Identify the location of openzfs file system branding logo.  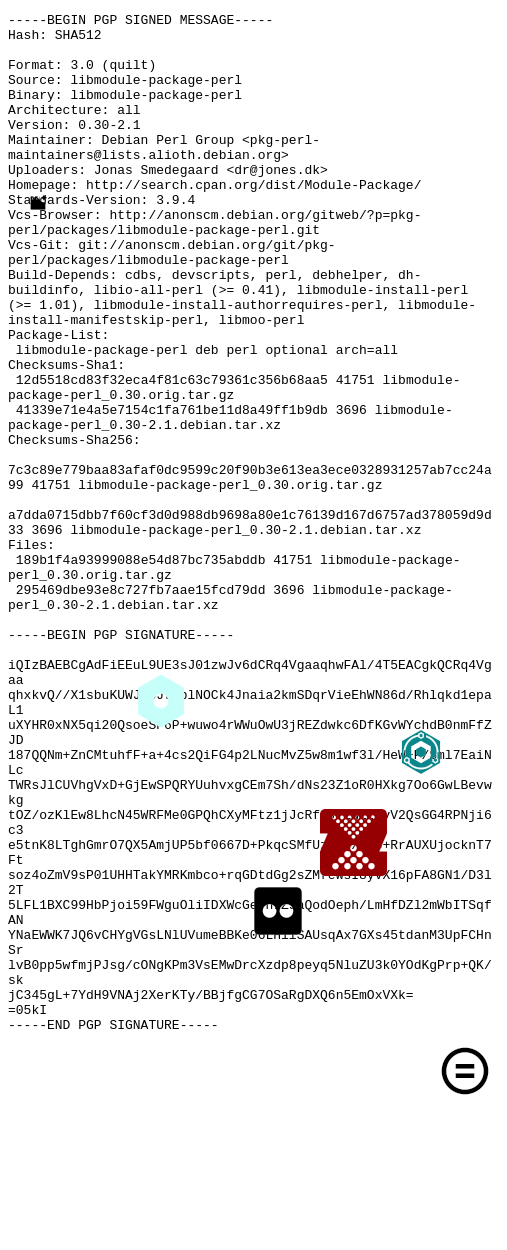
(353, 842).